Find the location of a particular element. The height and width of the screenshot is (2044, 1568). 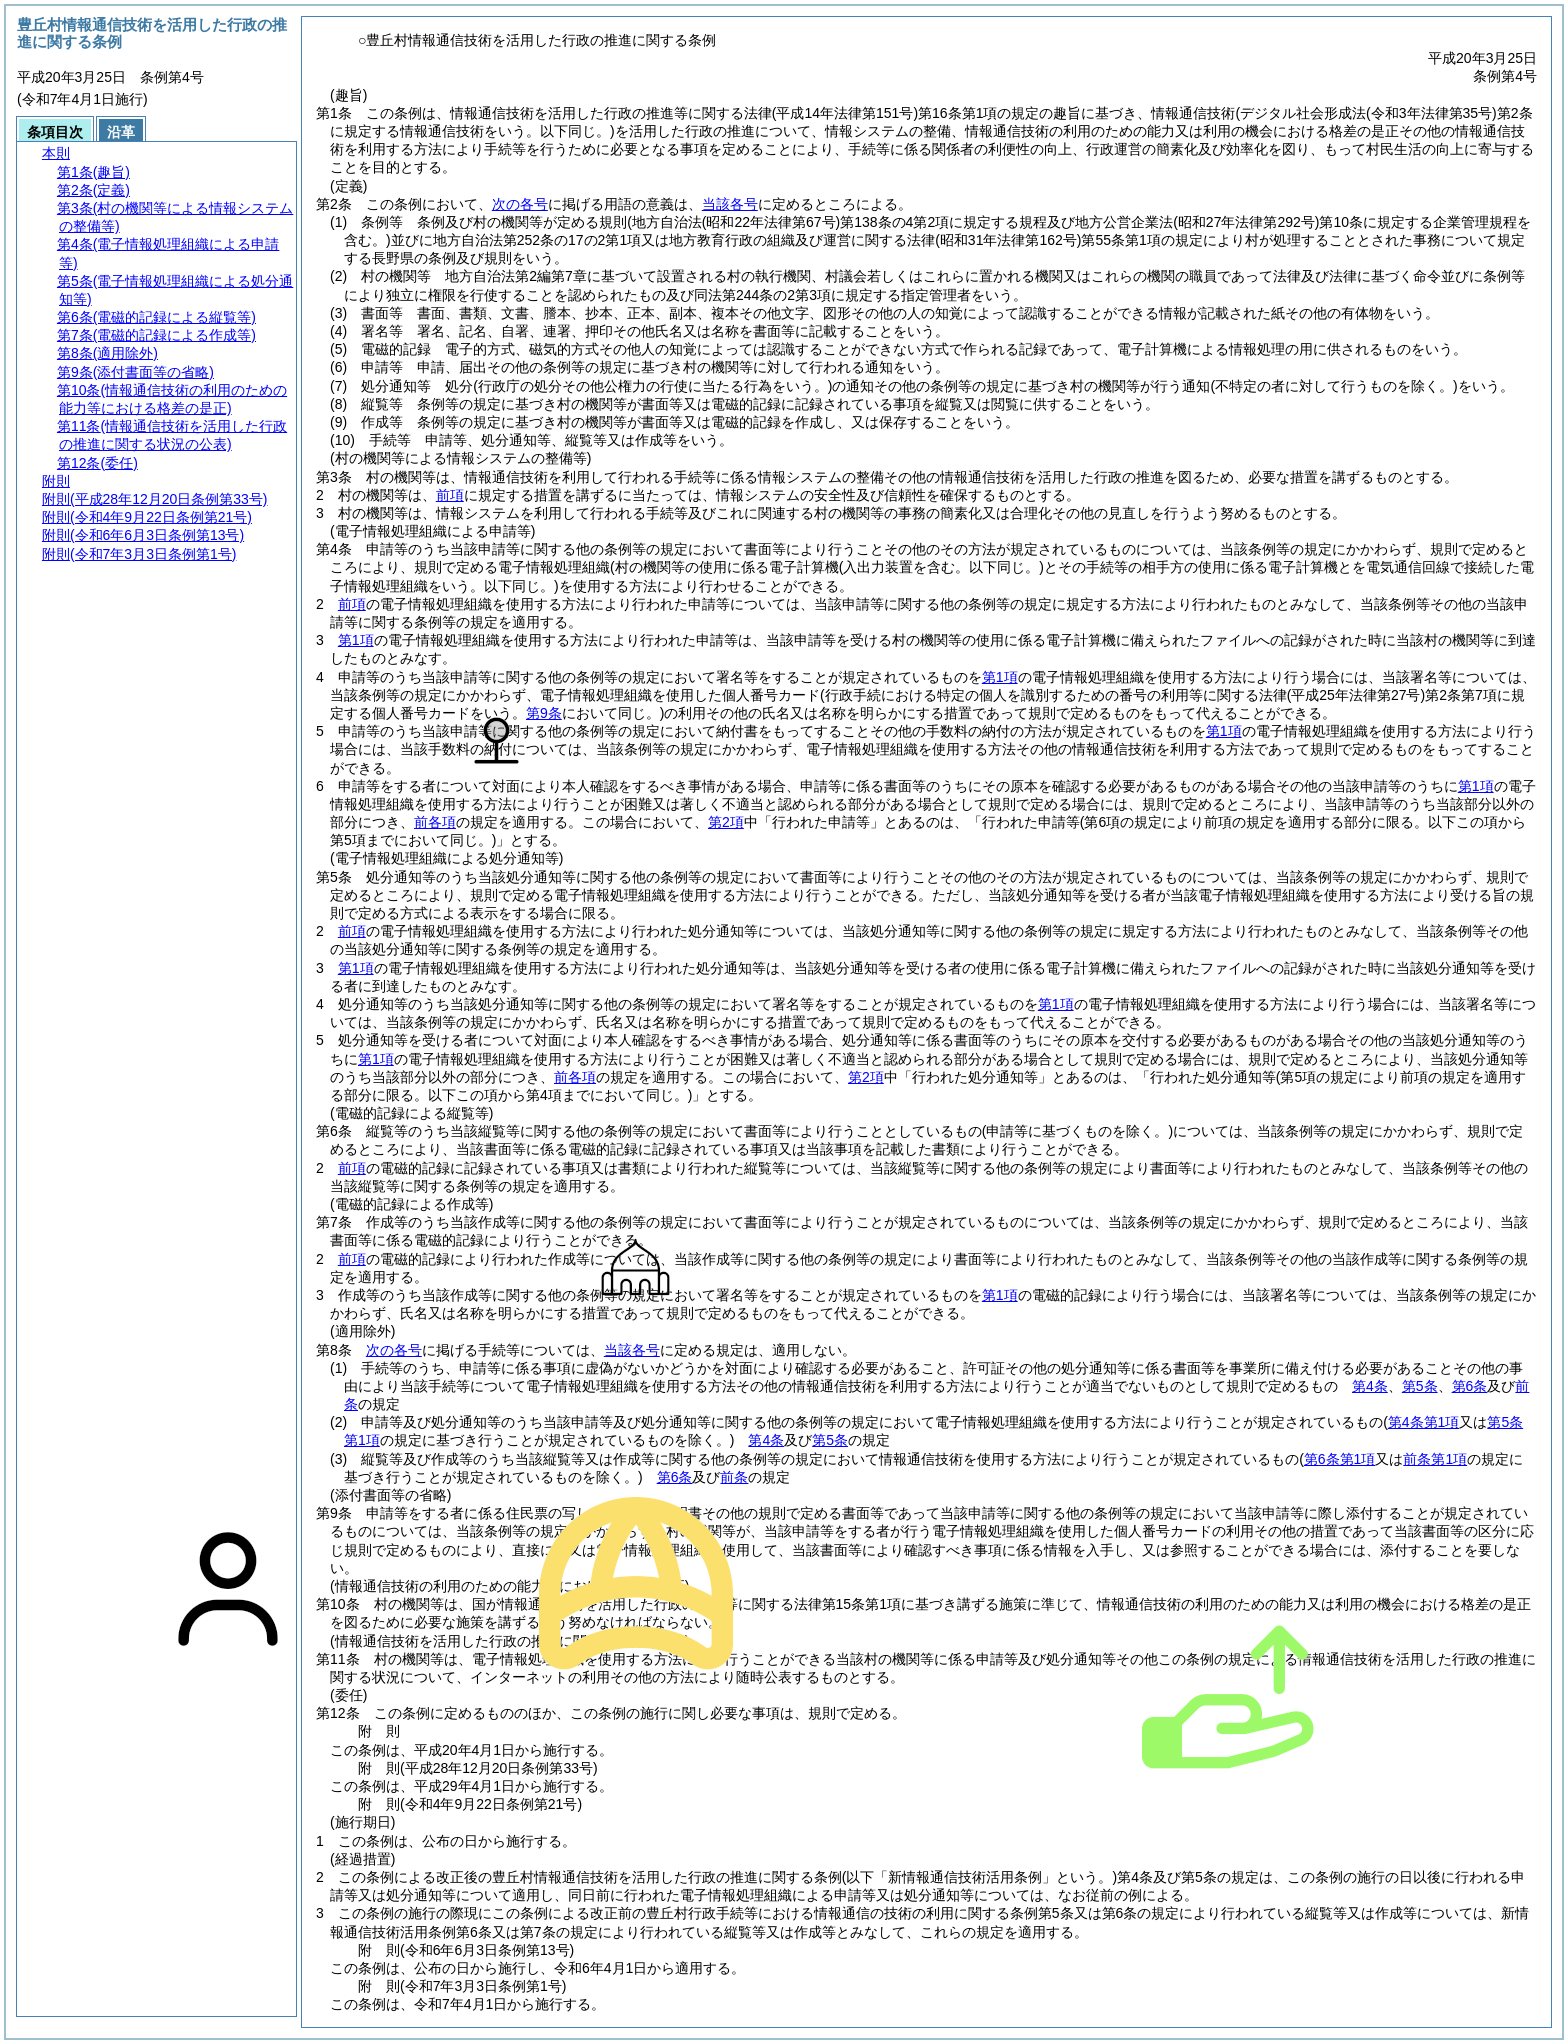

view your profile is located at coordinates (228, 1589).